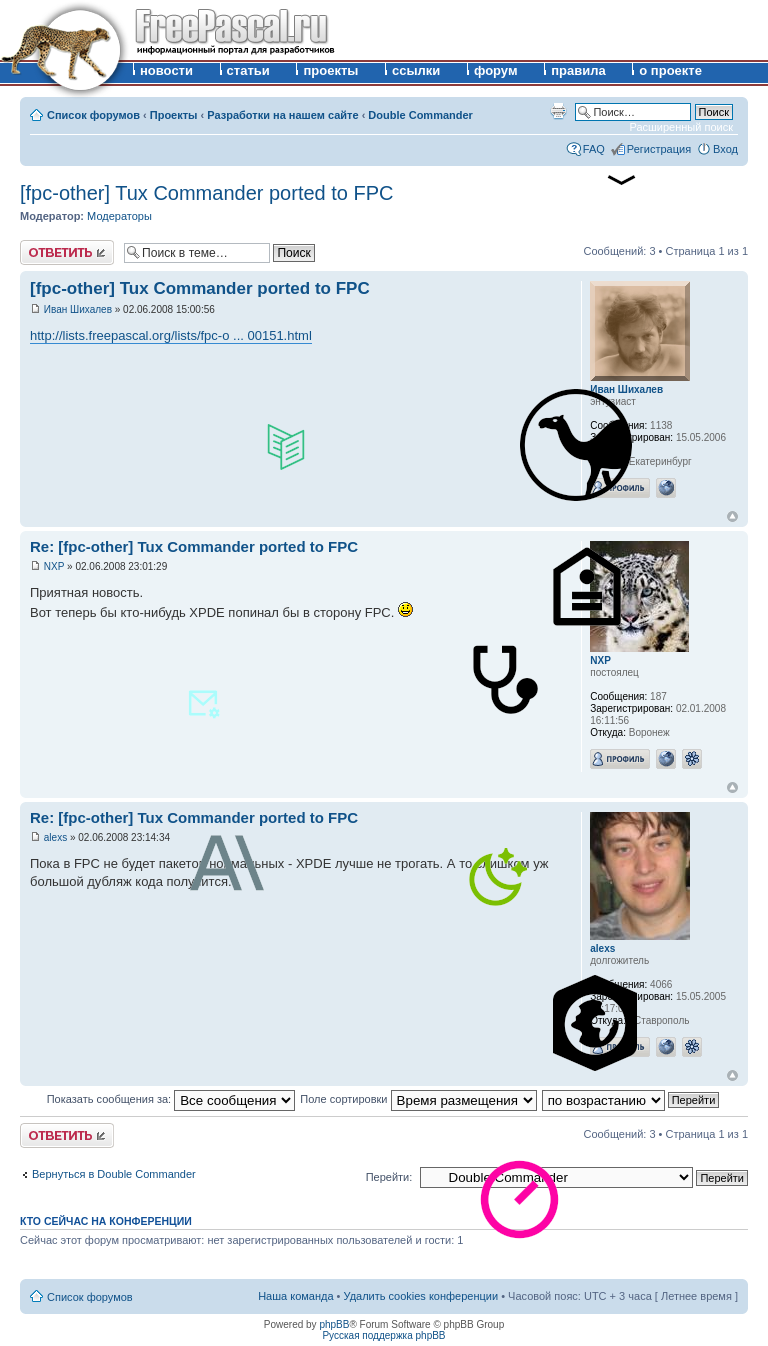 This screenshot has height=1346, width=768. What do you see at coordinates (519, 1199) in the screenshot?
I see `set a countdown timer` at bounding box center [519, 1199].